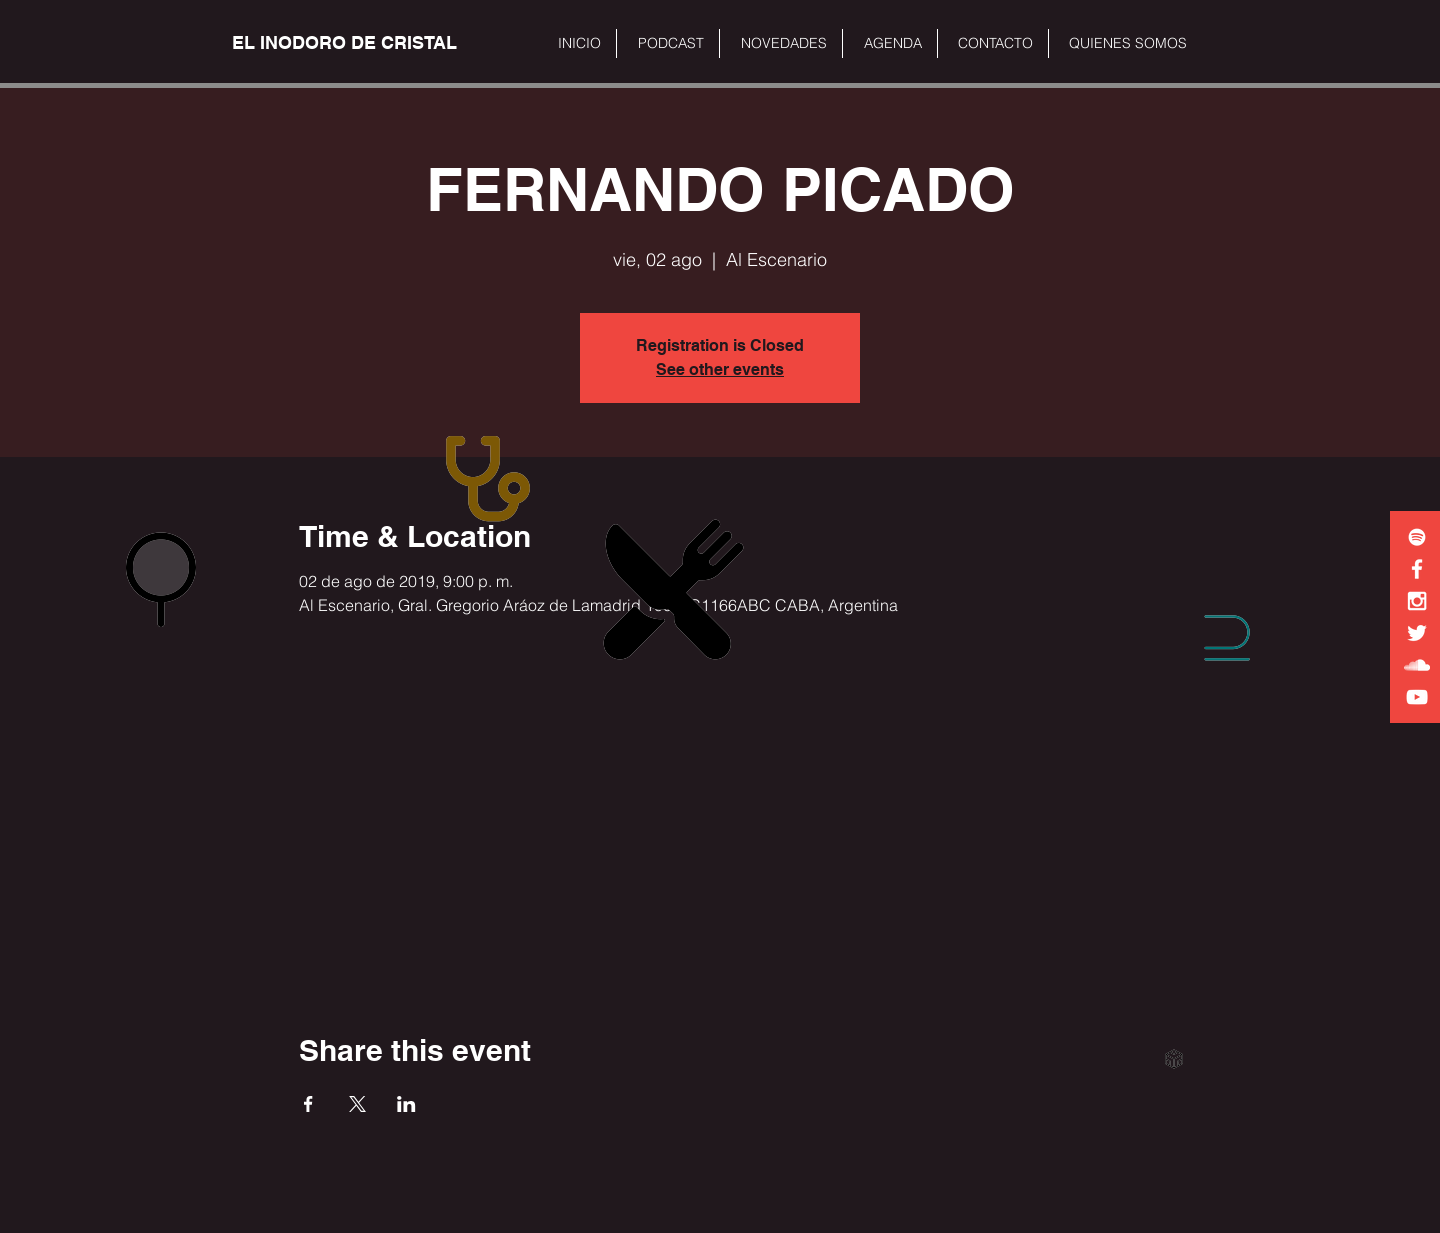 This screenshot has height=1233, width=1440. Describe the element at coordinates (1226, 639) in the screenshot. I see `indicates a superset relationship in mathematical notation` at that location.